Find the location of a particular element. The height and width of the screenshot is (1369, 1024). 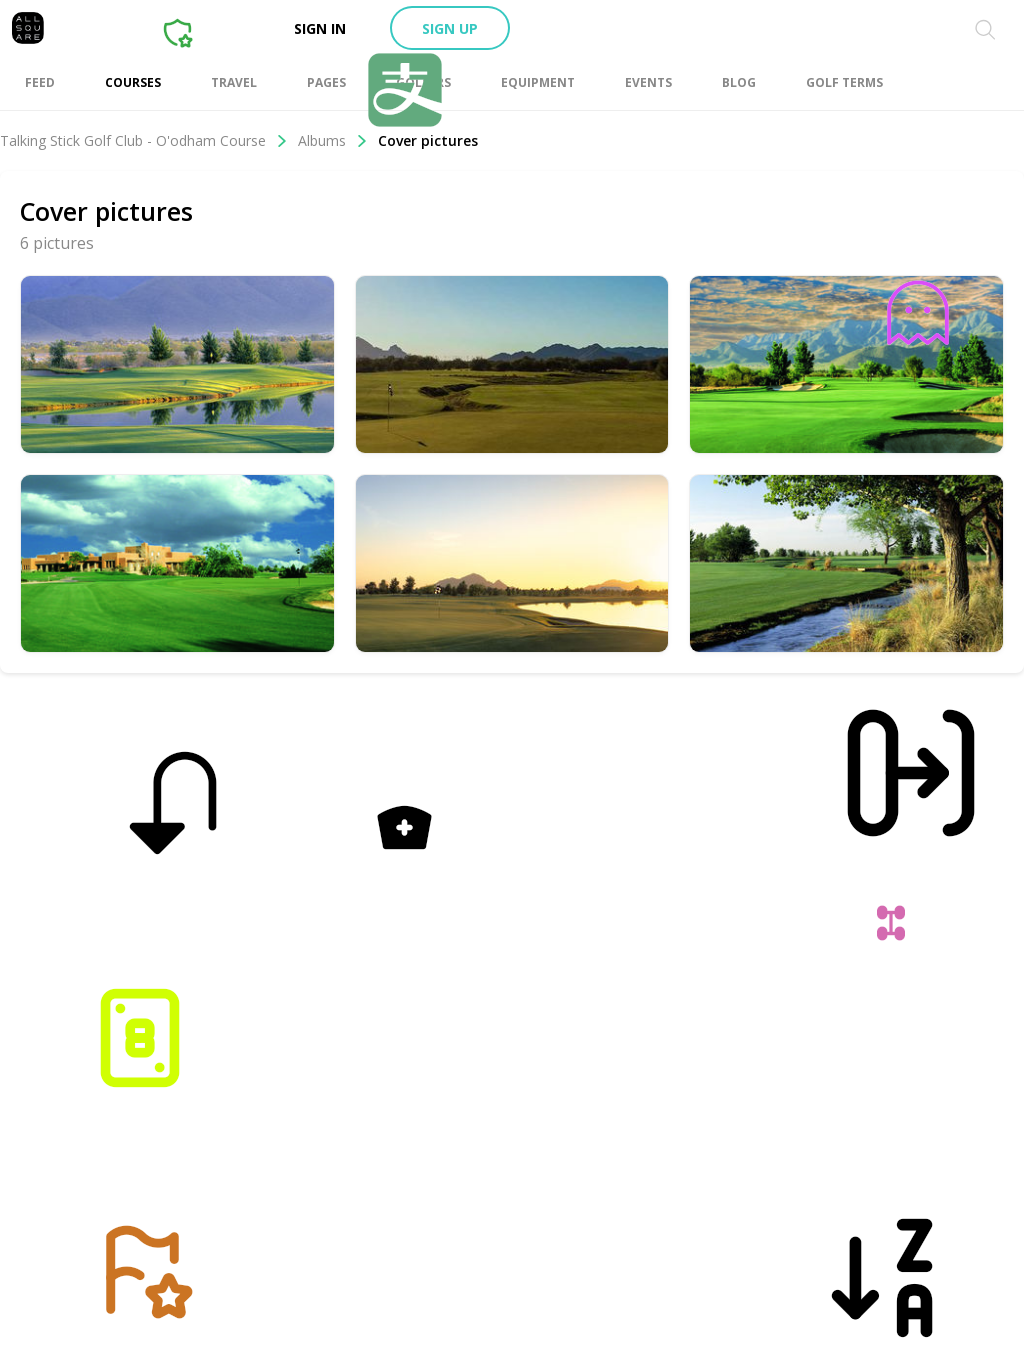

sort items alphabetically from Z to A is located at coordinates (885, 1278).